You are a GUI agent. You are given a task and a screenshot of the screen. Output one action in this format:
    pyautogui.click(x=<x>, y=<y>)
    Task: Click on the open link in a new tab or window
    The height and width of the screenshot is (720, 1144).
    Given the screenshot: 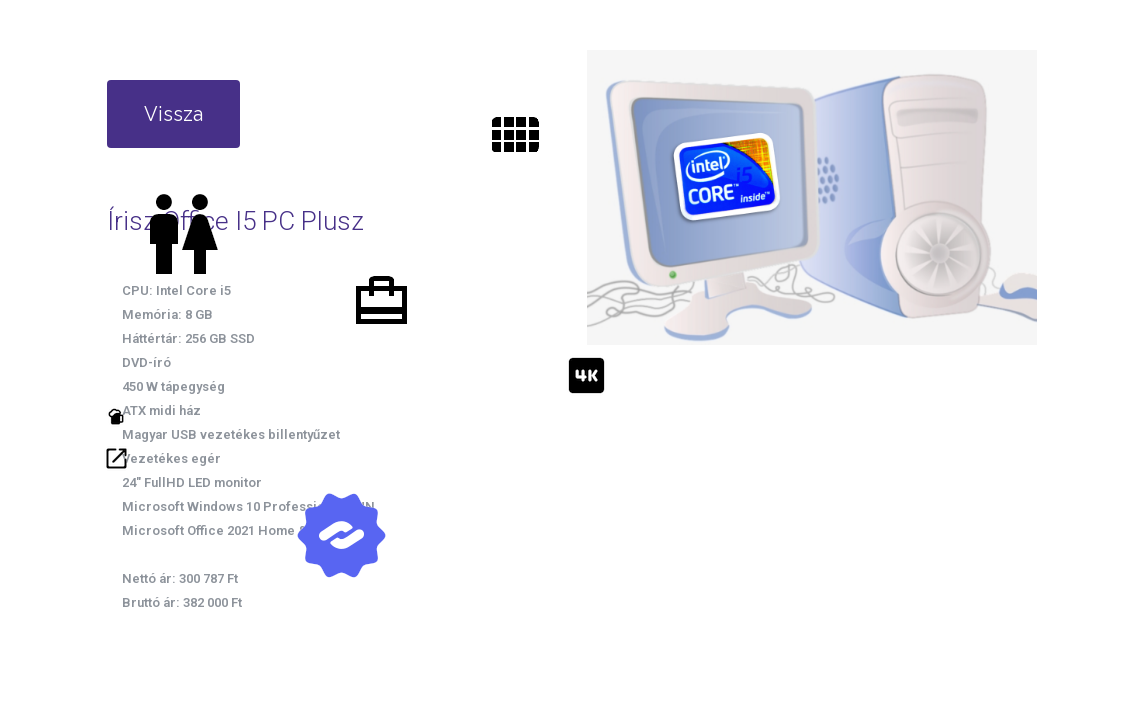 What is the action you would take?
    pyautogui.click(x=116, y=458)
    